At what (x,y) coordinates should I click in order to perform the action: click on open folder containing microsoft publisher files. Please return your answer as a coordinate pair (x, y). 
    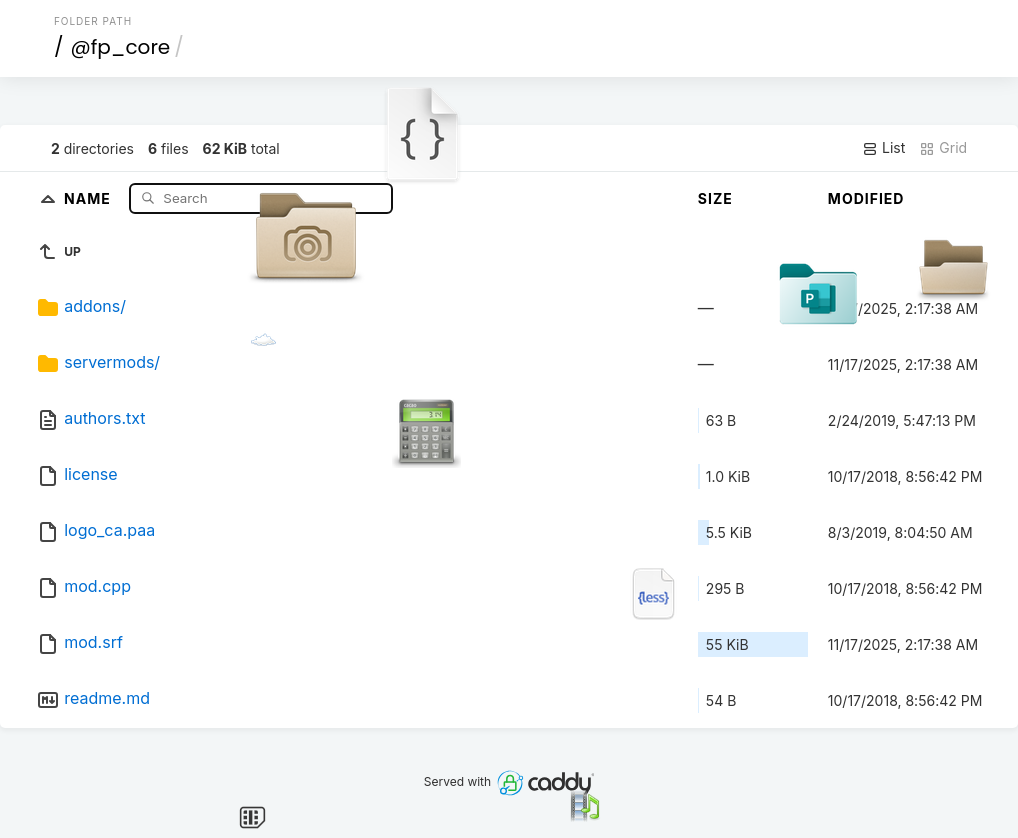
    Looking at the image, I should click on (818, 296).